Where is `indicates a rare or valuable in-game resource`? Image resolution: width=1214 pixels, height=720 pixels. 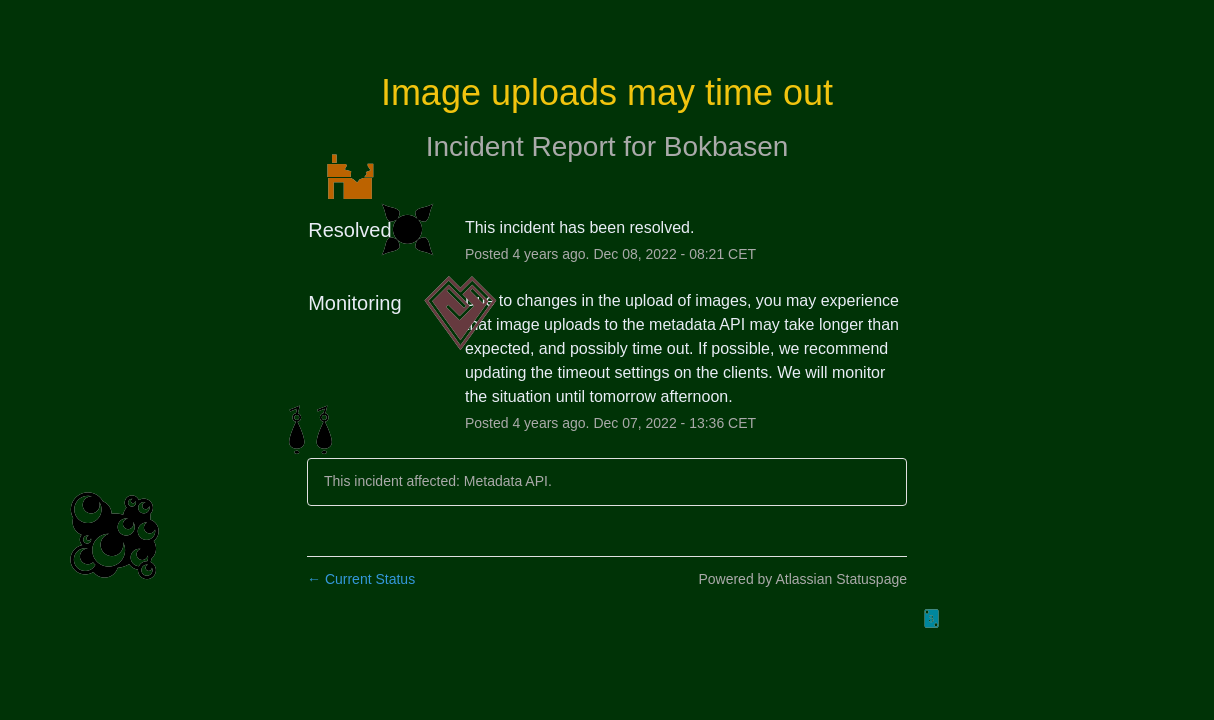 indicates a rare or valuable in-game resource is located at coordinates (460, 313).